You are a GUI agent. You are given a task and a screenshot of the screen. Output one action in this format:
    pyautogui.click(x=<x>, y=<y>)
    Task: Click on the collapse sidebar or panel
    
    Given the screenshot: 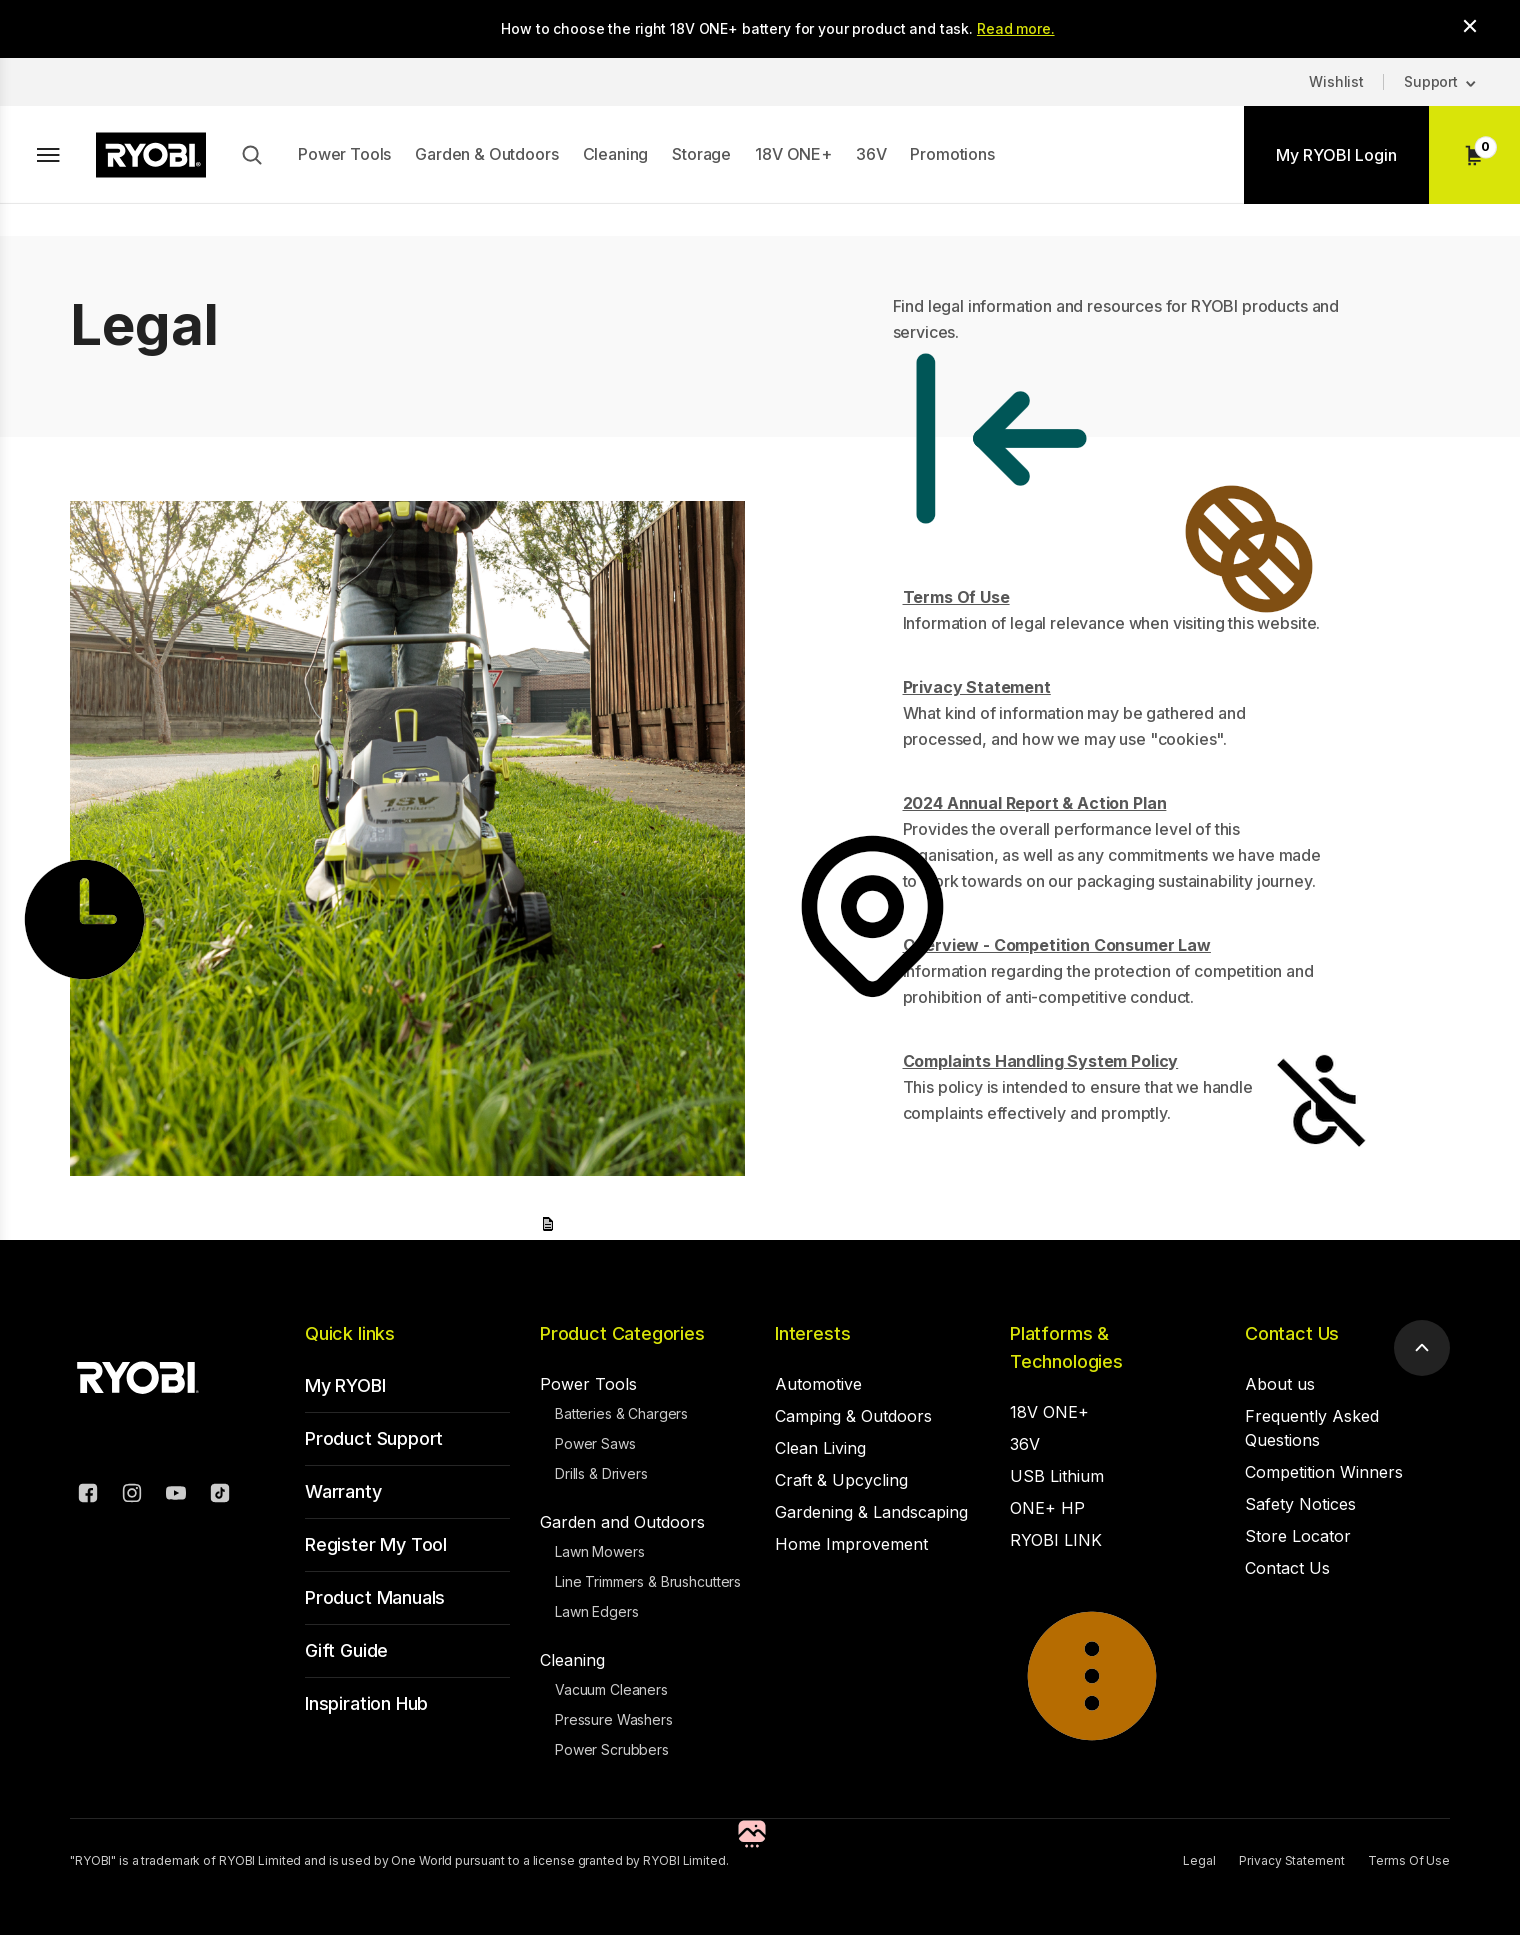 What is the action you would take?
    pyautogui.click(x=1001, y=438)
    